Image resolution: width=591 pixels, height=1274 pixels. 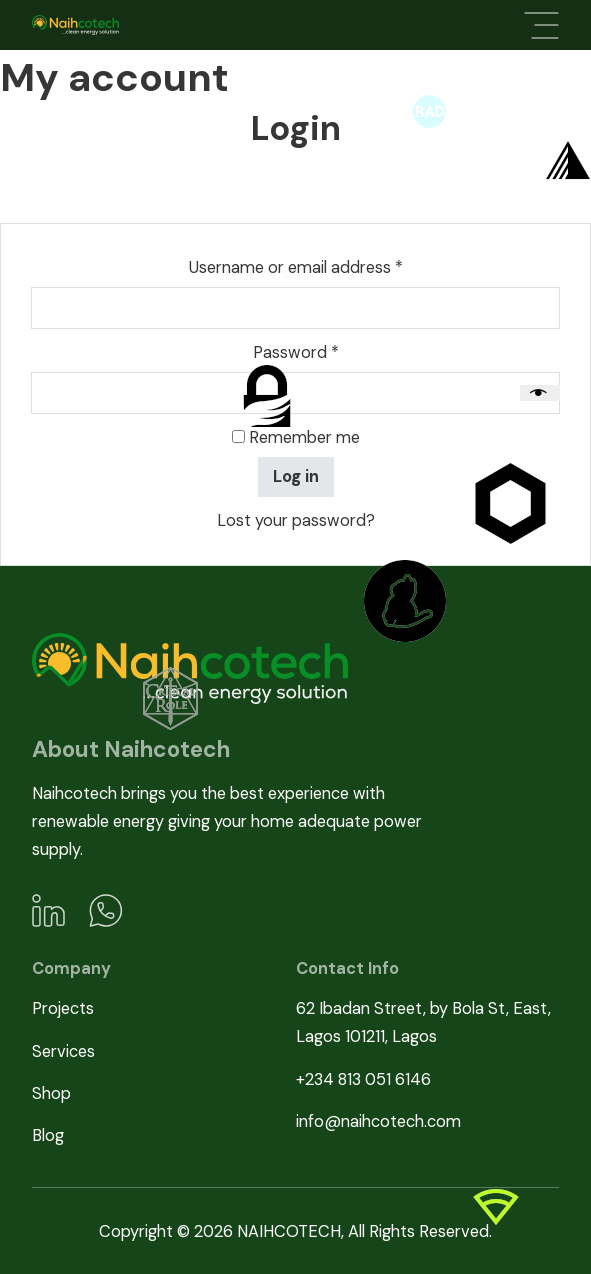 What do you see at coordinates (496, 1207) in the screenshot?
I see `indicates moderate wifi signal strength` at bounding box center [496, 1207].